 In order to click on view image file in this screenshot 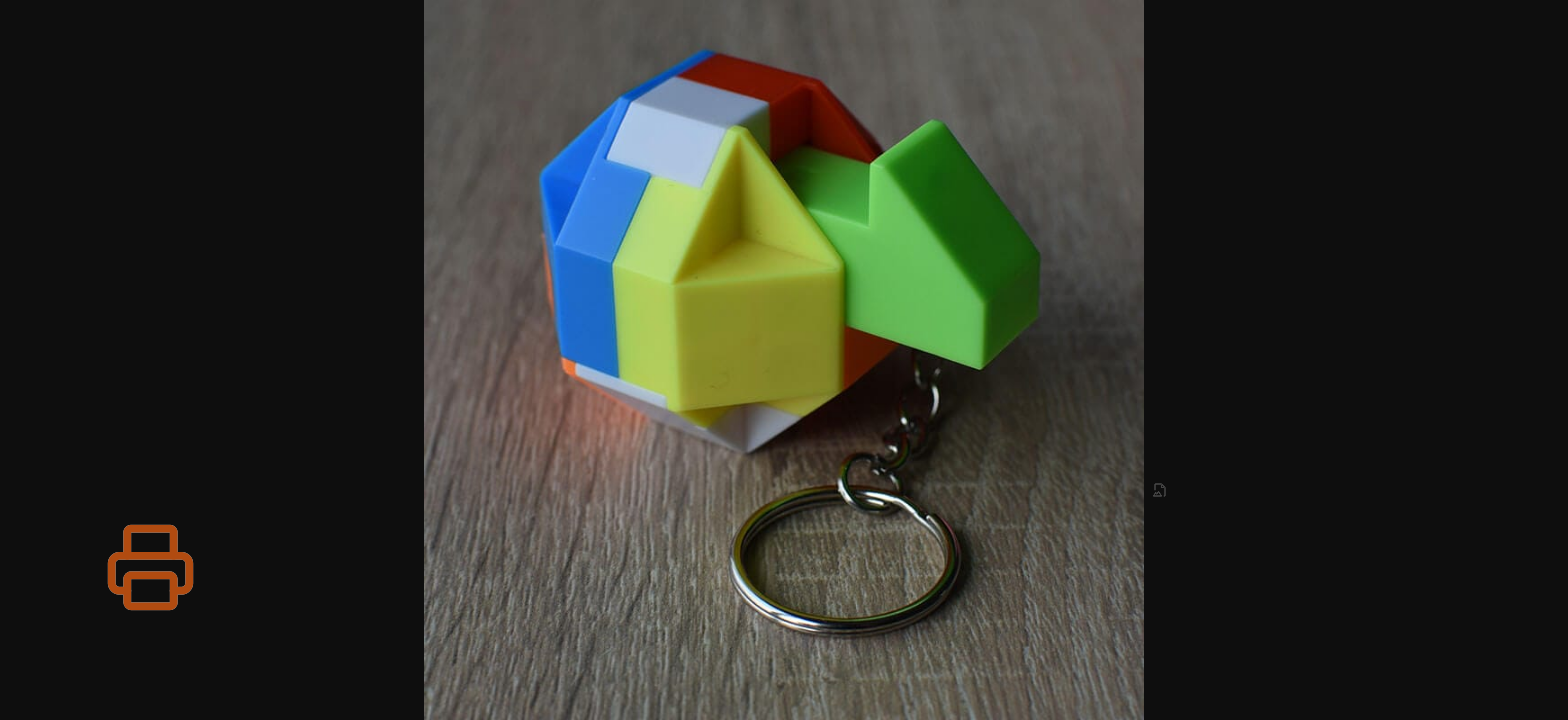, I will do `click(1160, 490)`.